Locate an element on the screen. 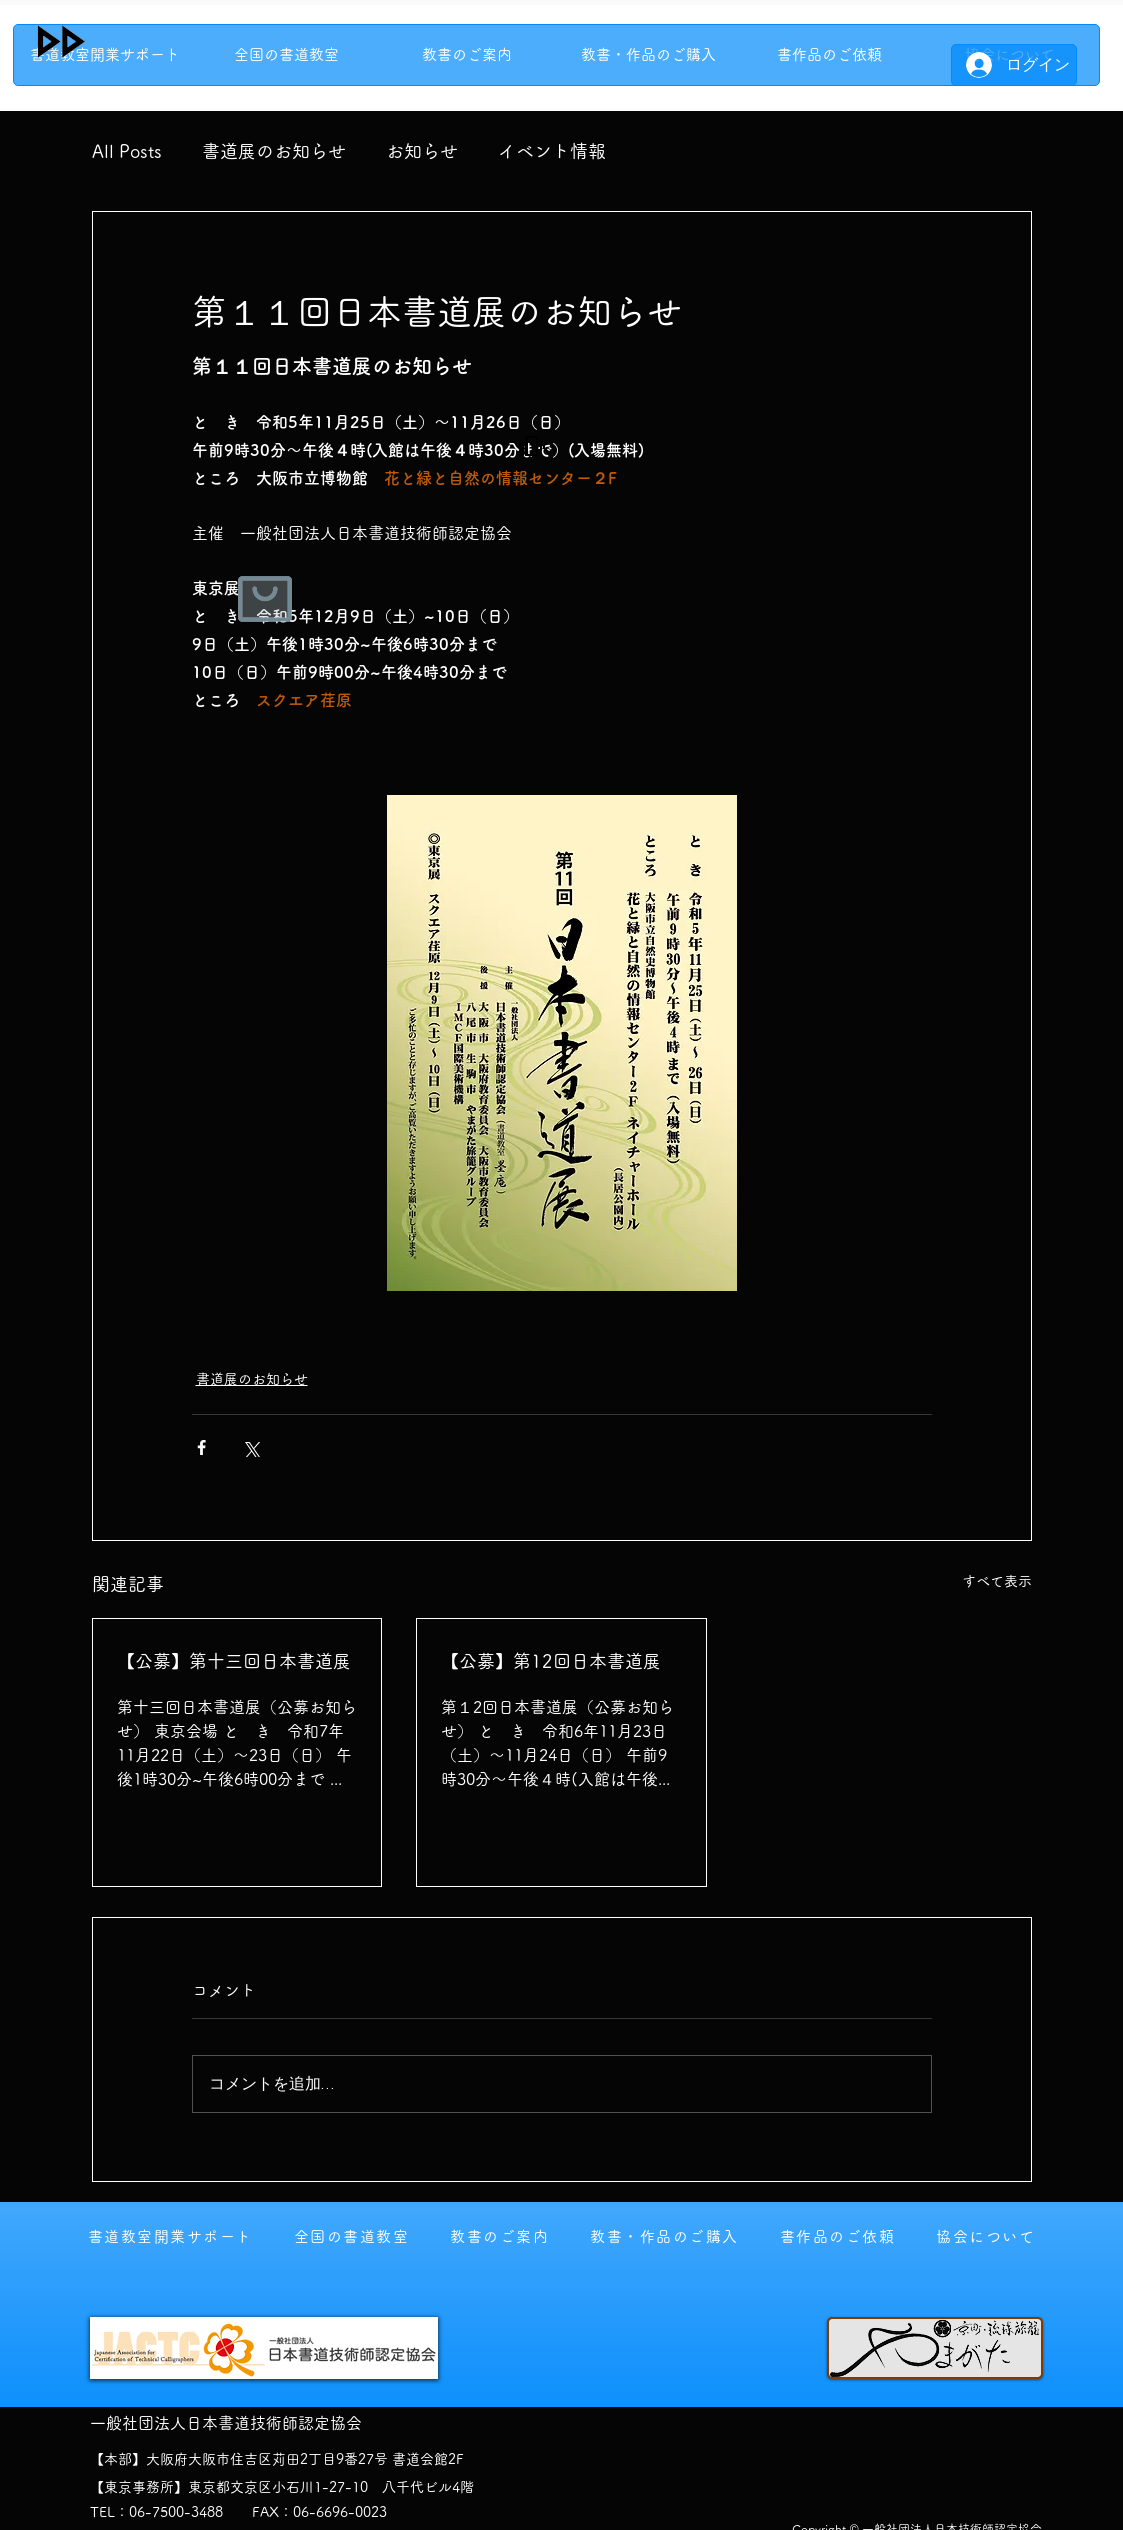  skip forward in media playback is located at coordinates (59, 41).